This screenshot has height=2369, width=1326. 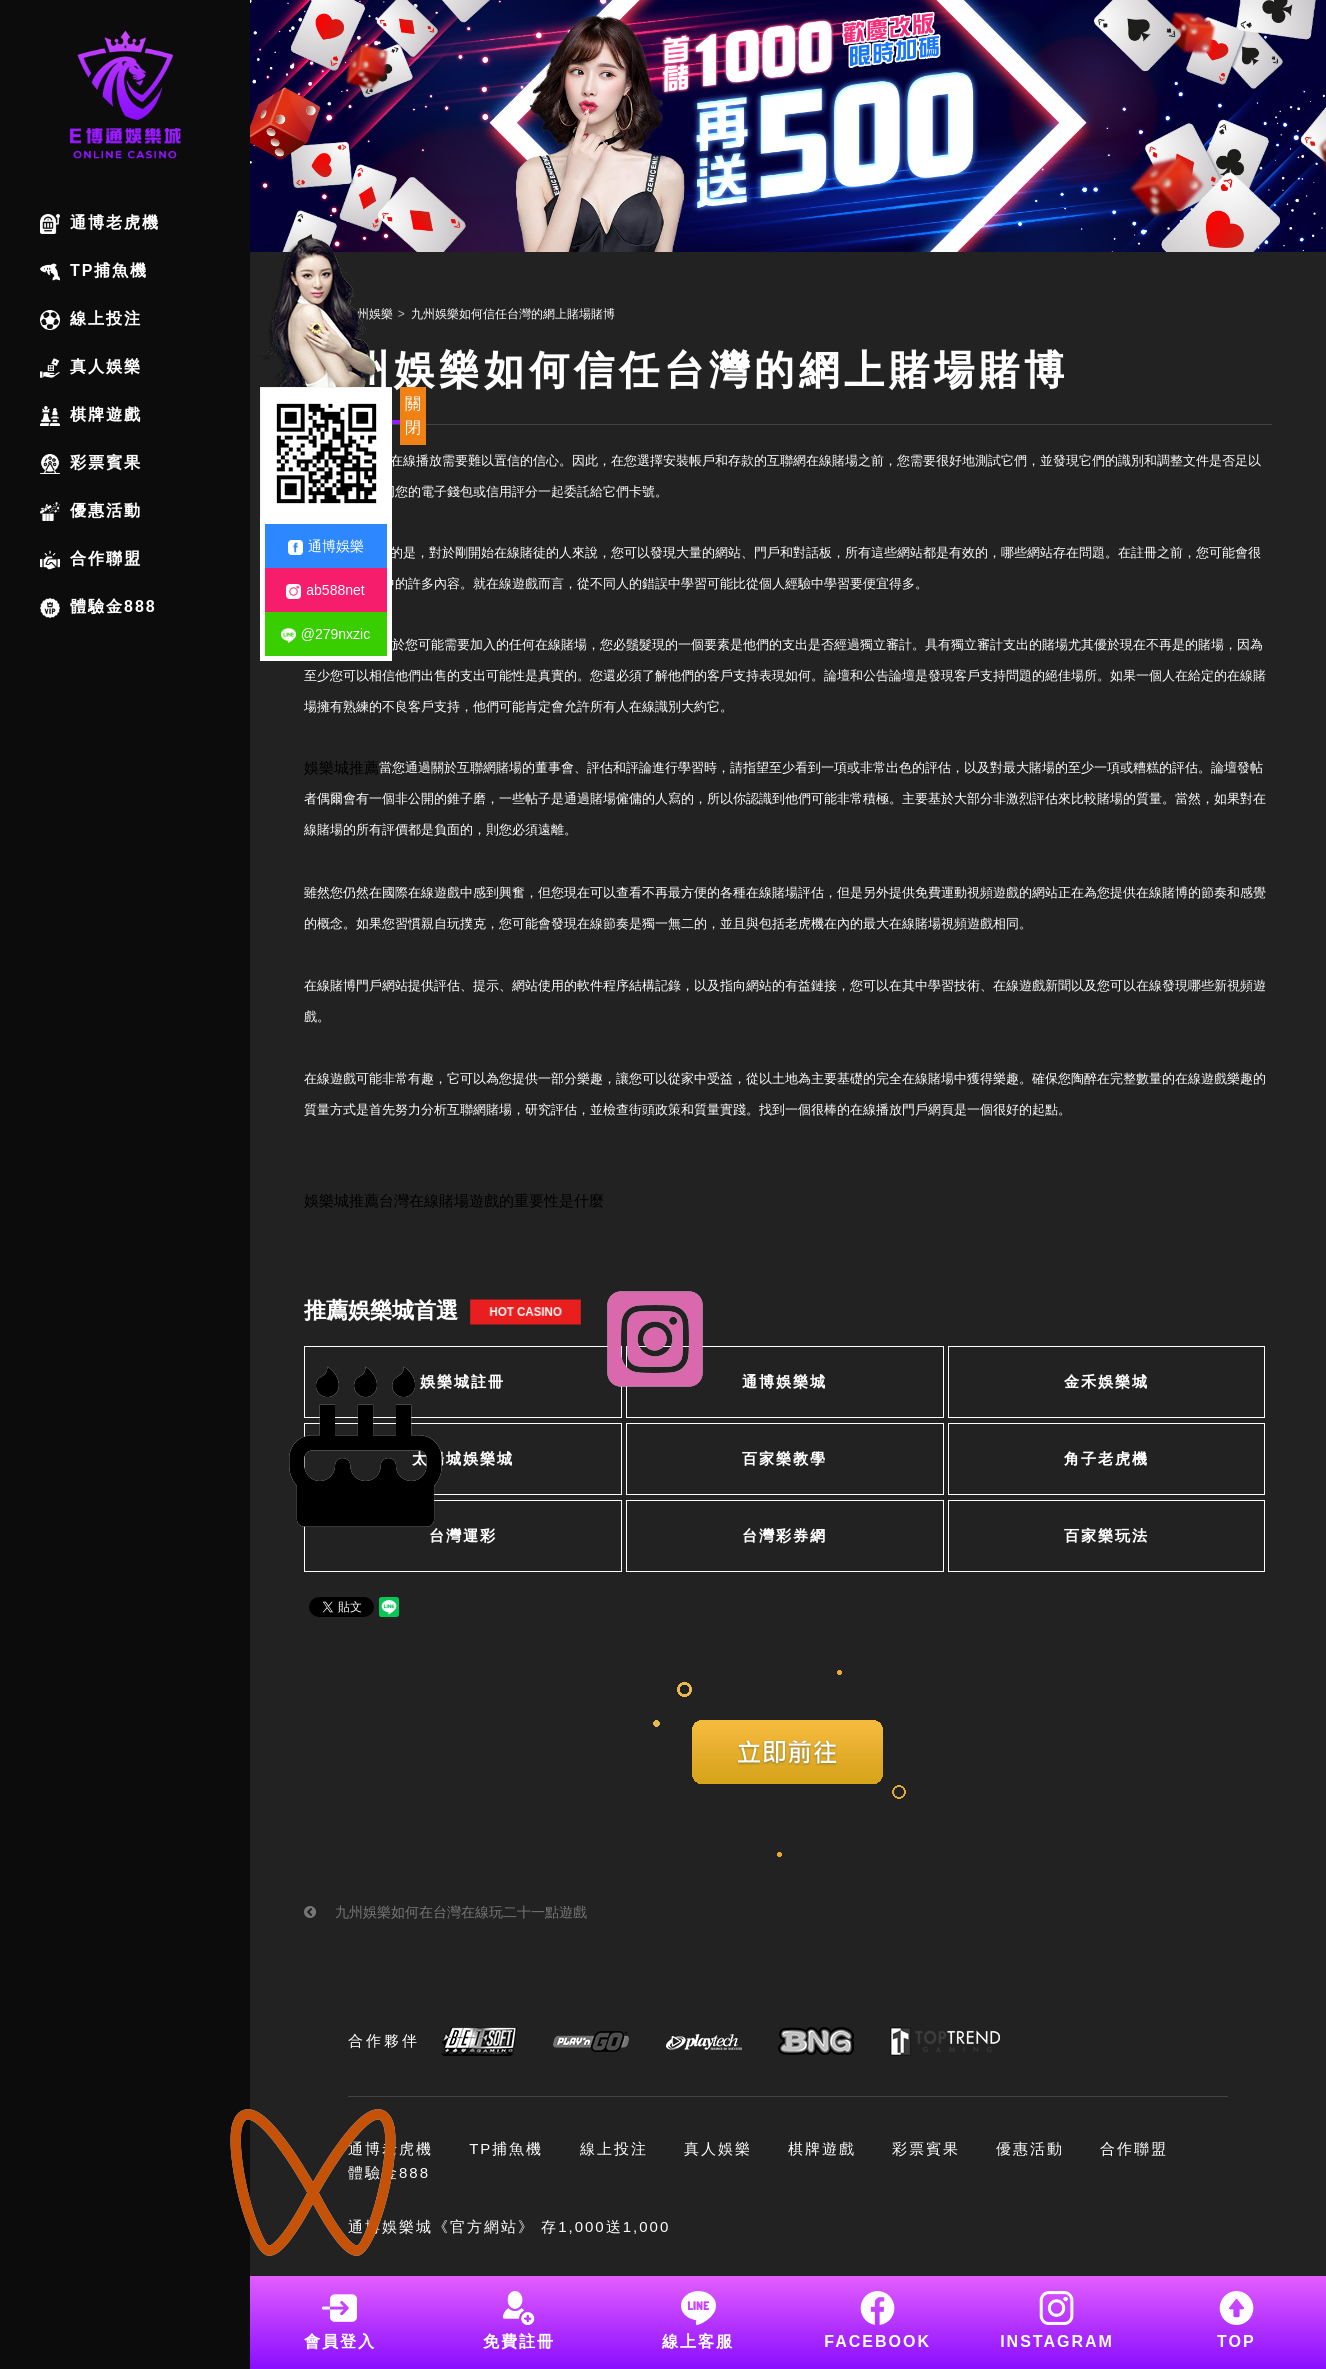 What do you see at coordinates (313, 2182) in the screenshot?
I see `open wechat channels` at bounding box center [313, 2182].